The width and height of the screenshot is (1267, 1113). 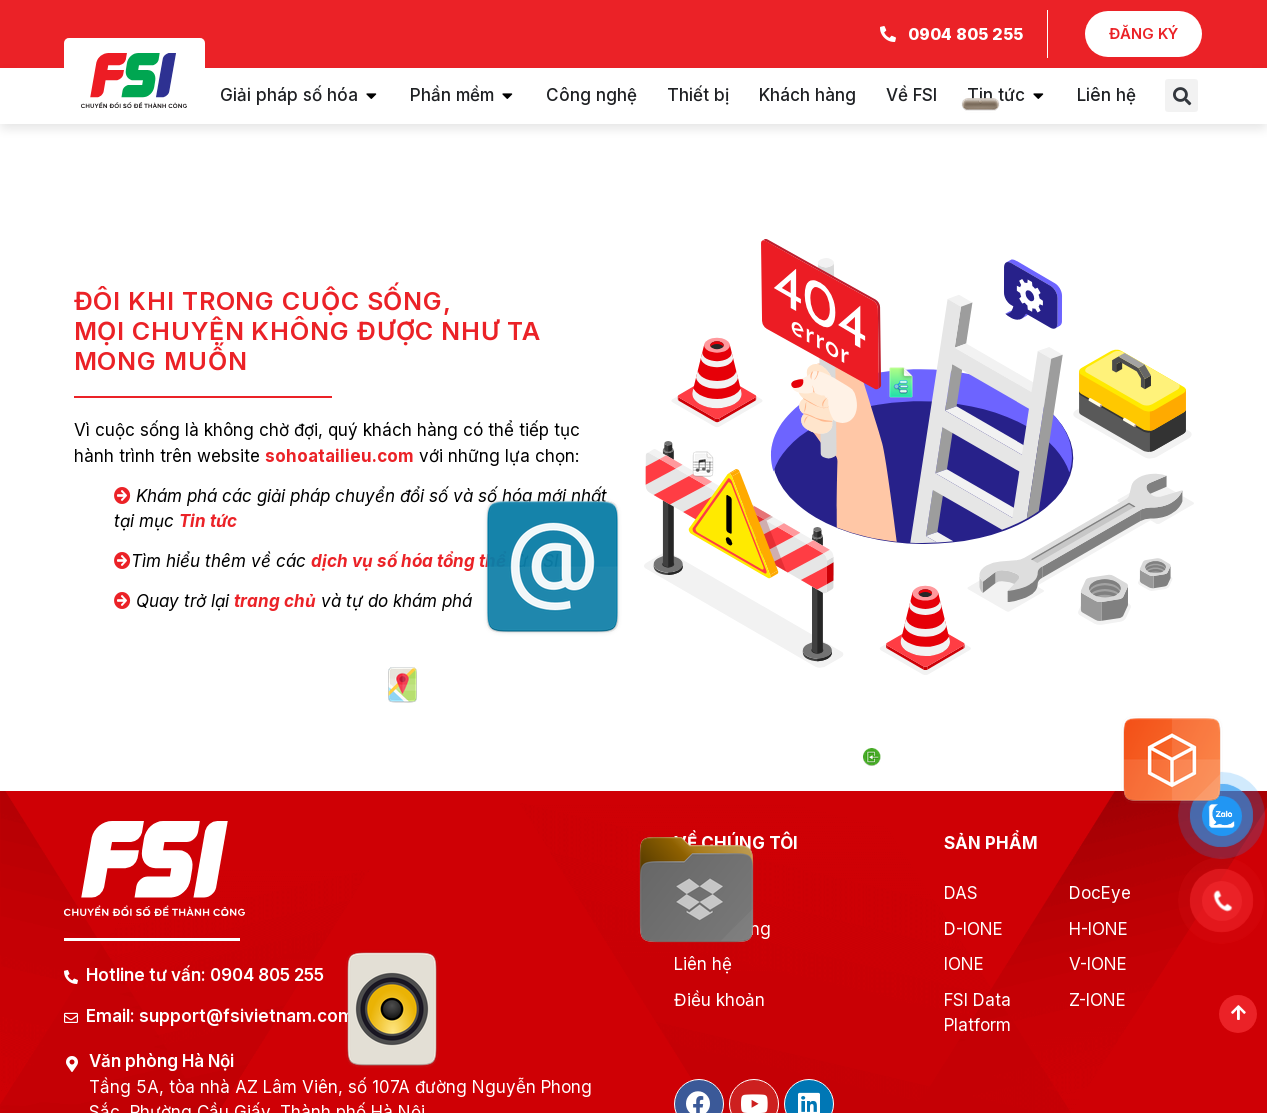 What do you see at coordinates (392, 1009) in the screenshot?
I see `access system sound settings` at bounding box center [392, 1009].